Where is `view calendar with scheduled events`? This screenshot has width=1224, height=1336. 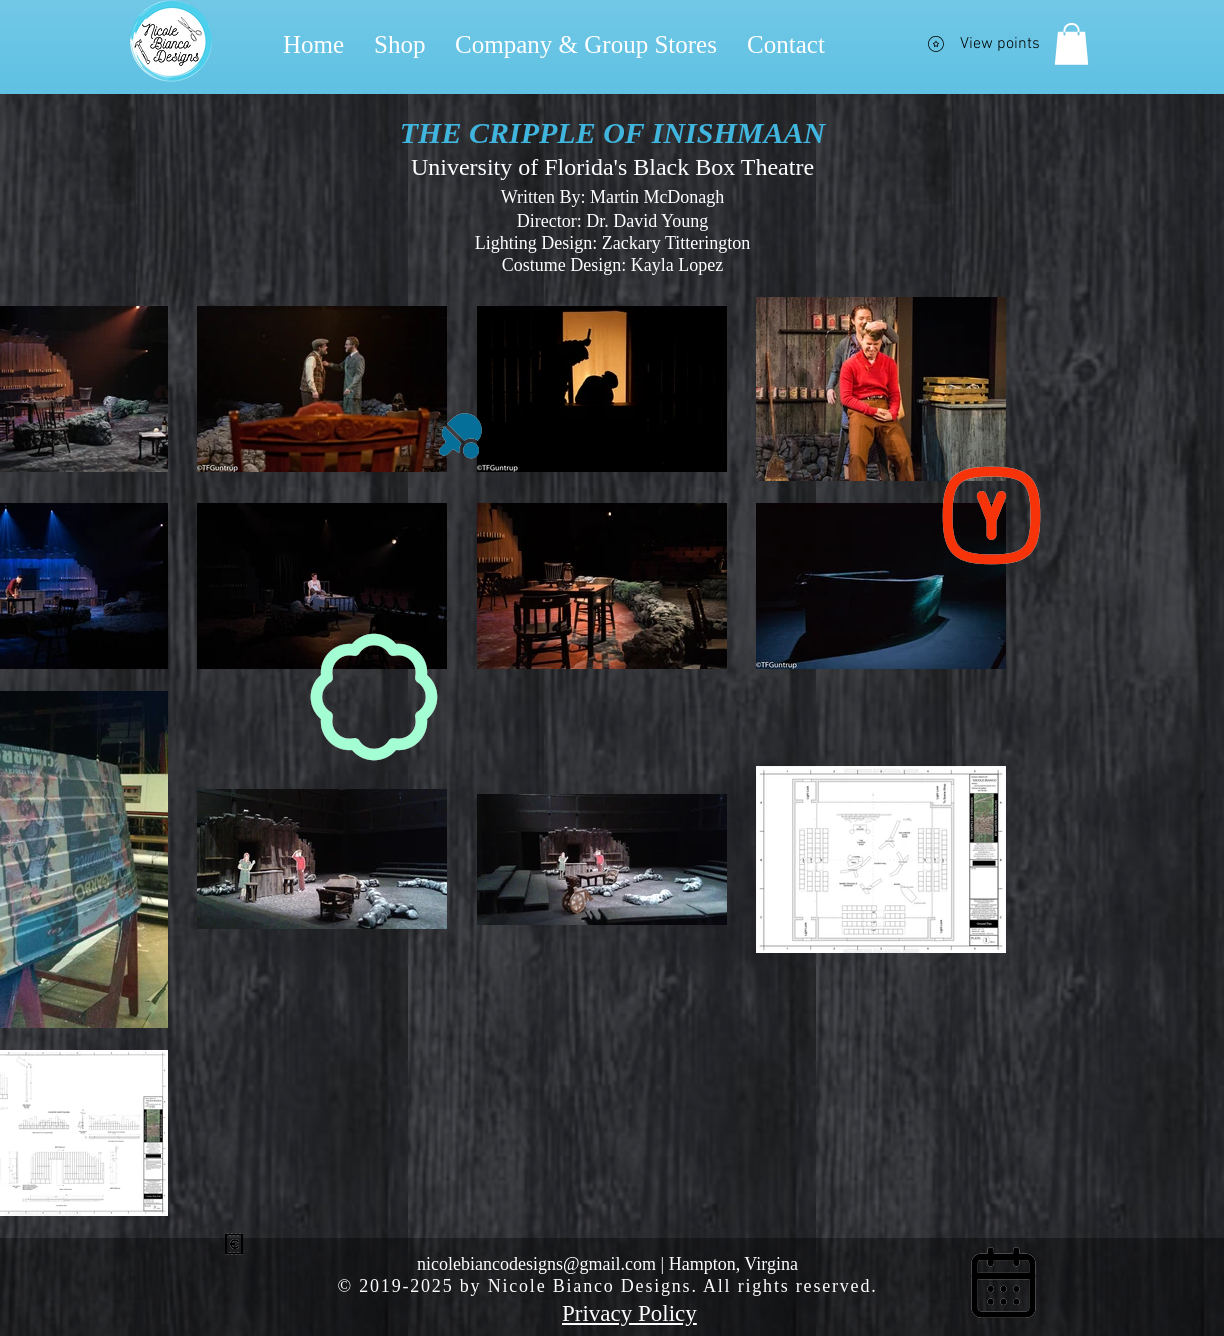
view calendar with scheduled events is located at coordinates (1003, 1282).